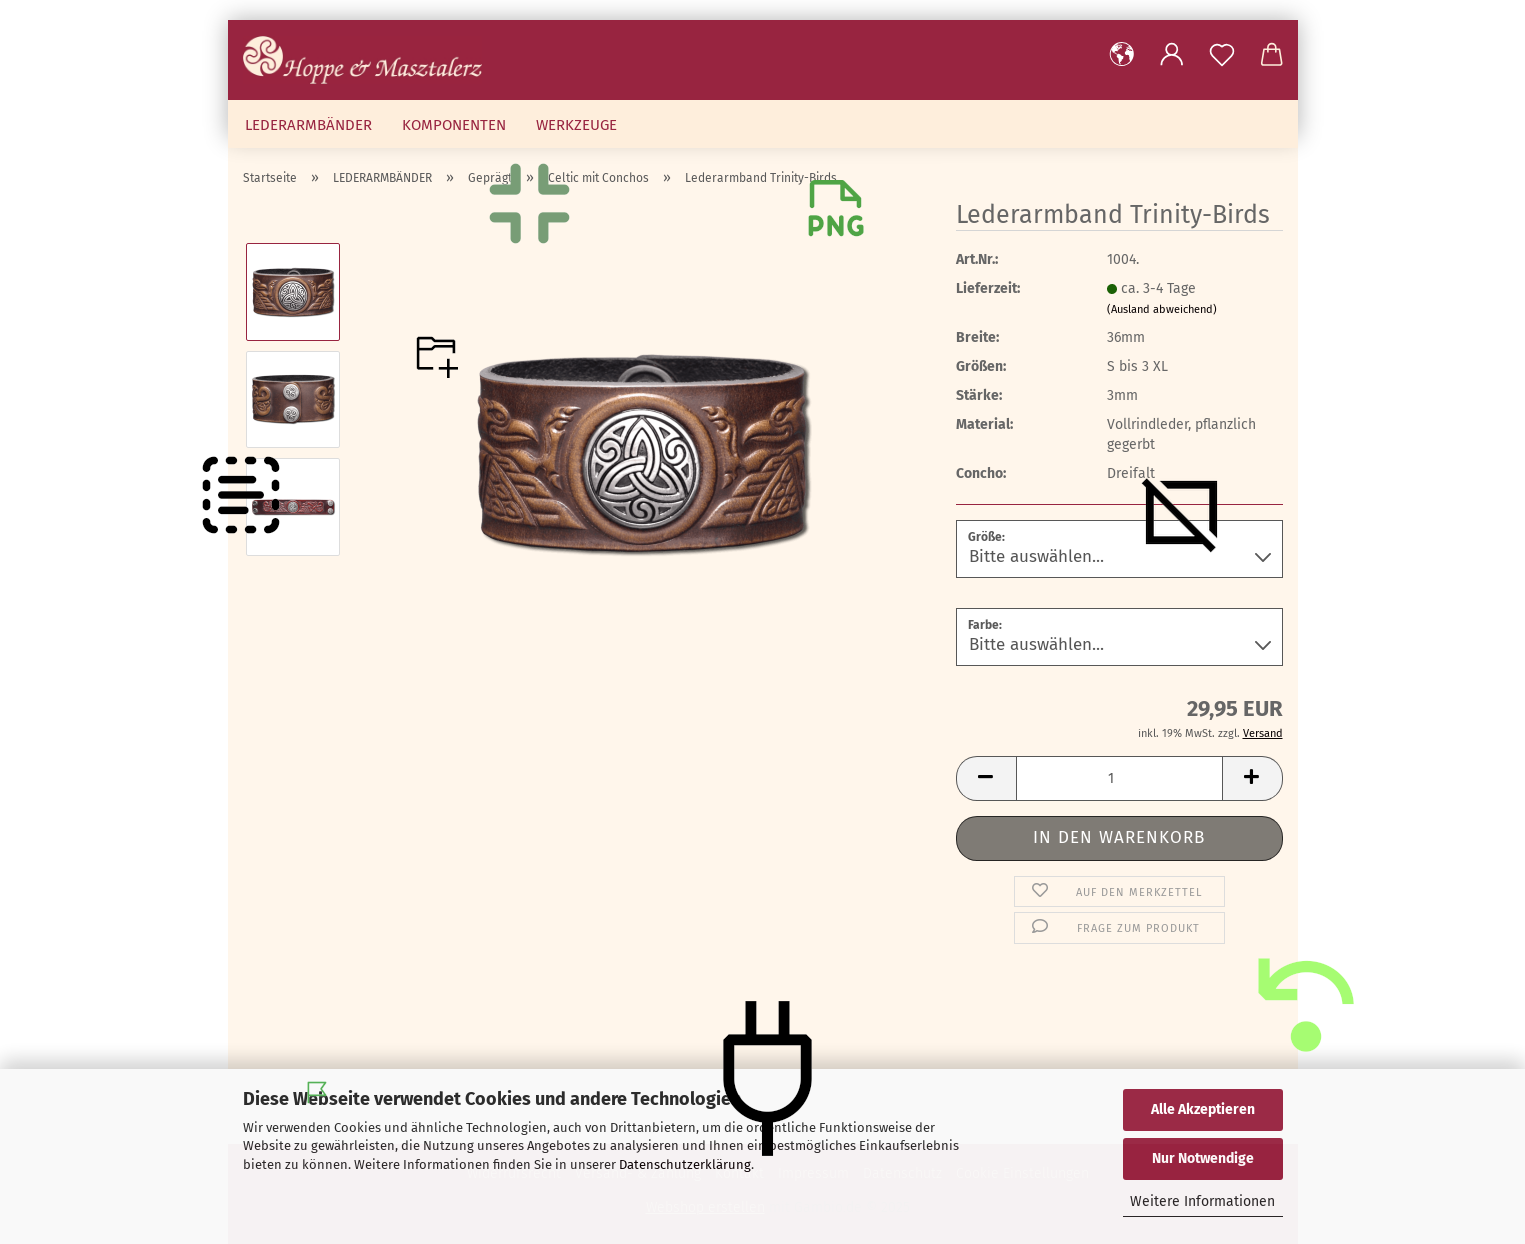 The height and width of the screenshot is (1244, 1525). Describe the element at coordinates (241, 495) in the screenshot. I see `select text within a document` at that location.